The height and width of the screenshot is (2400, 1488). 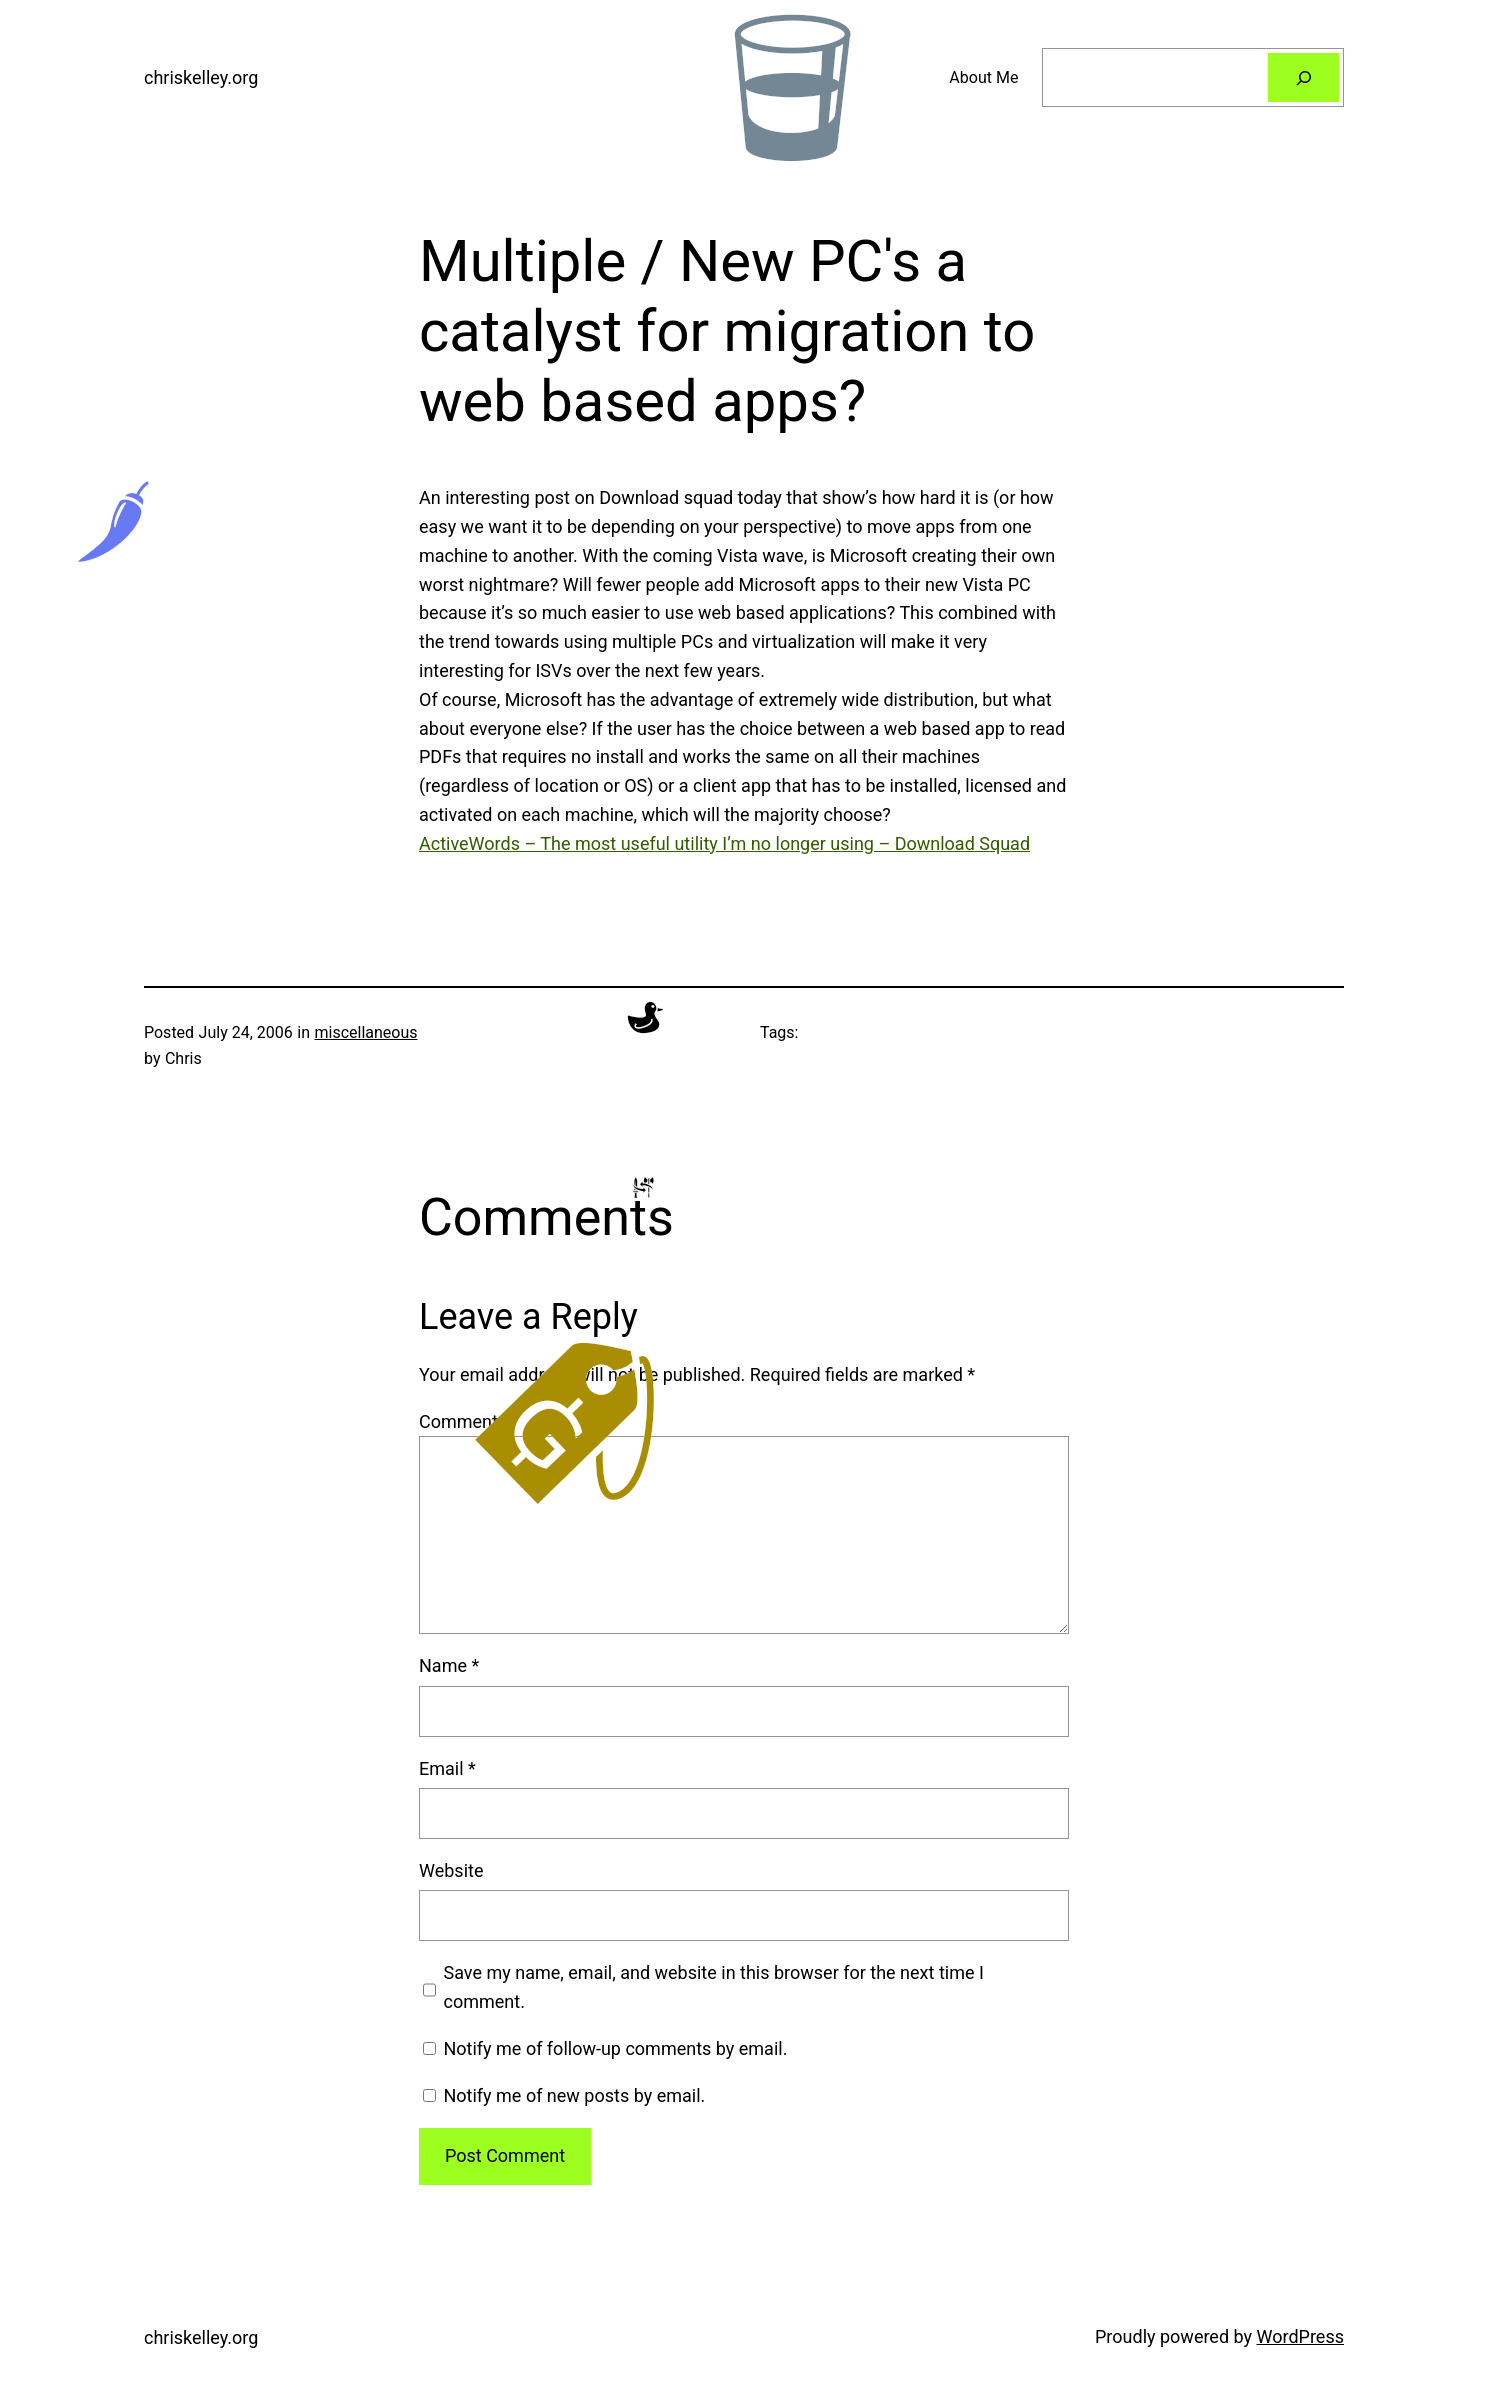 I want to click on view price or discount information, so click(x=564, y=1423).